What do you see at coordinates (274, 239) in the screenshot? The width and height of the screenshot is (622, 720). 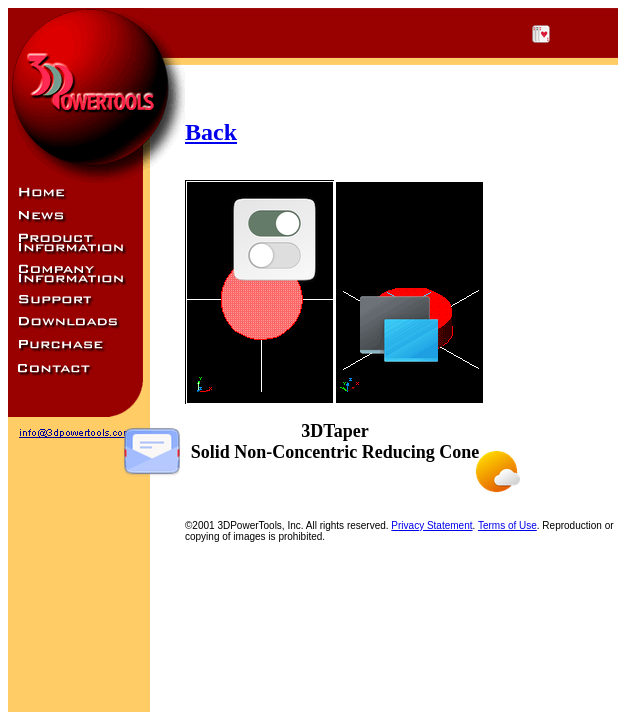 I see `open system tweaks or customization settings` at bounding box center [274, 239].